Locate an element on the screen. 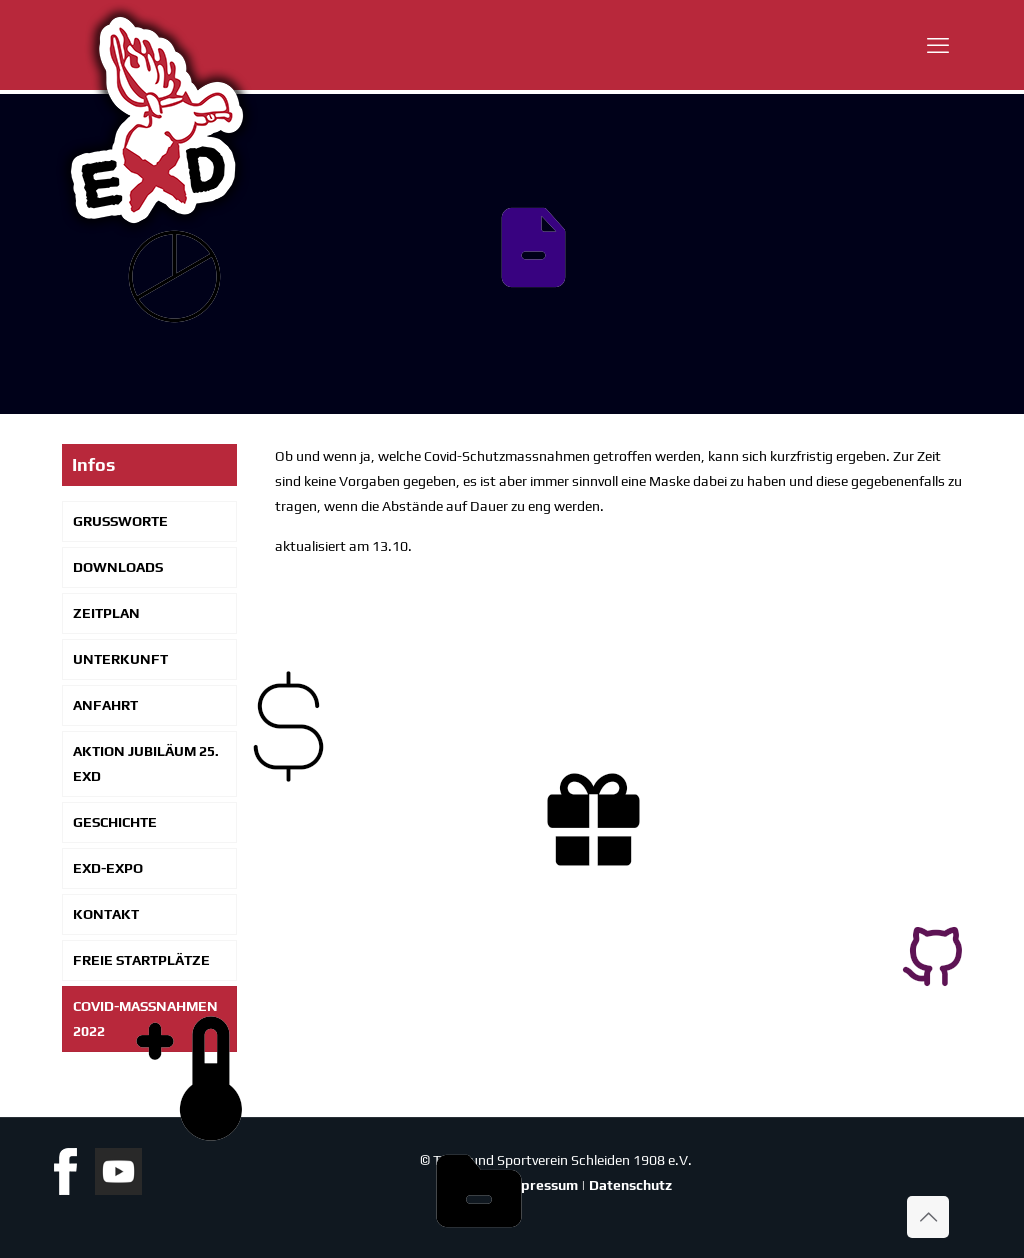 The height and width of the screenshot is (1258, 1024). view account balance or financial information is located at coordinates (288, 726).